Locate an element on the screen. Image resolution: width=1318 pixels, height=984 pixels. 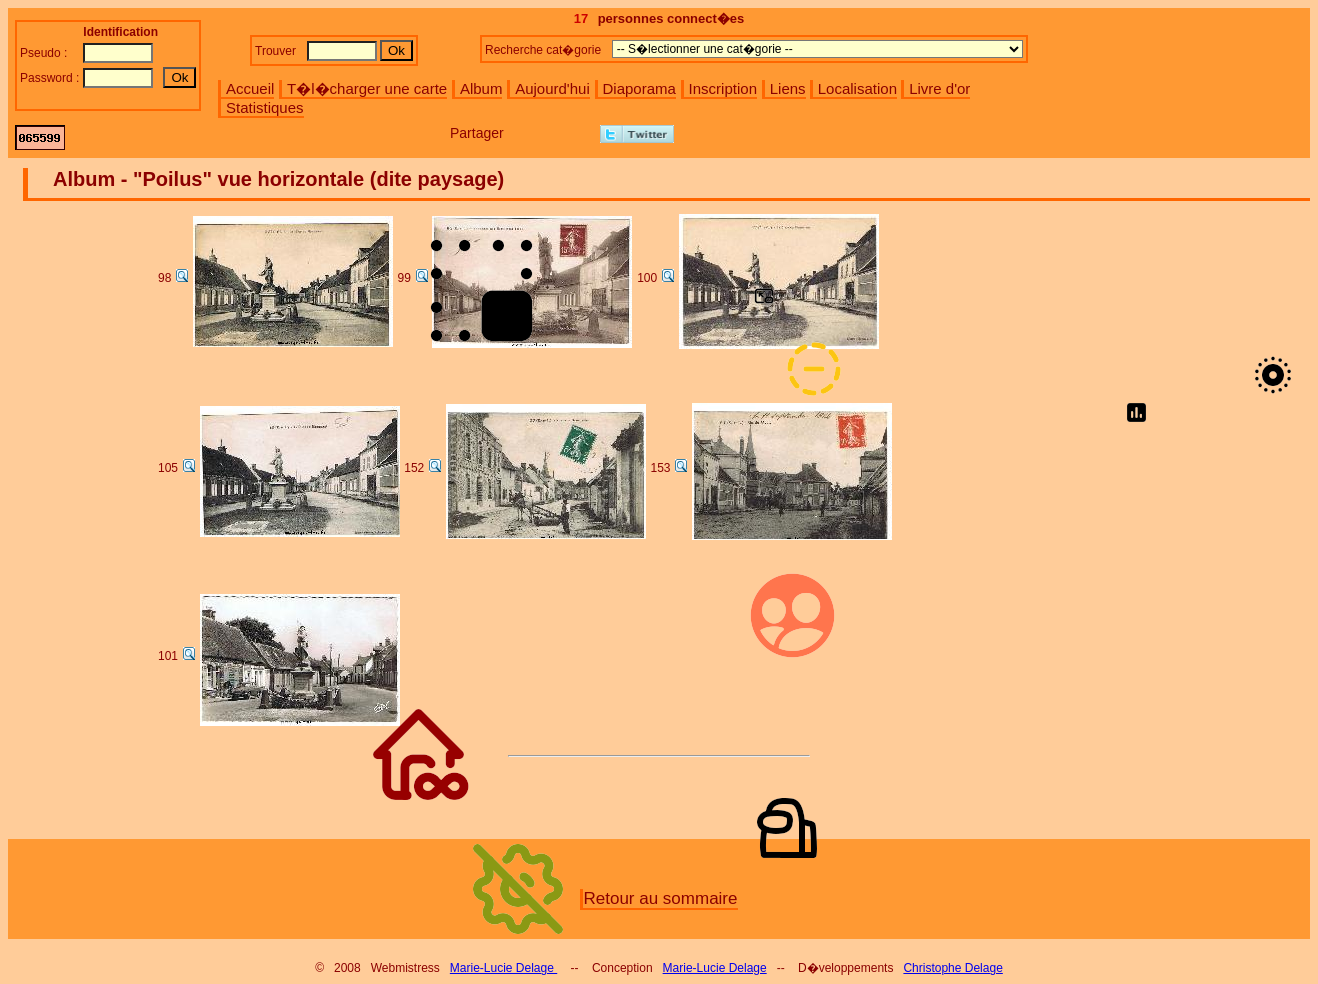
view poll results is located at coordinates (1136, 412).